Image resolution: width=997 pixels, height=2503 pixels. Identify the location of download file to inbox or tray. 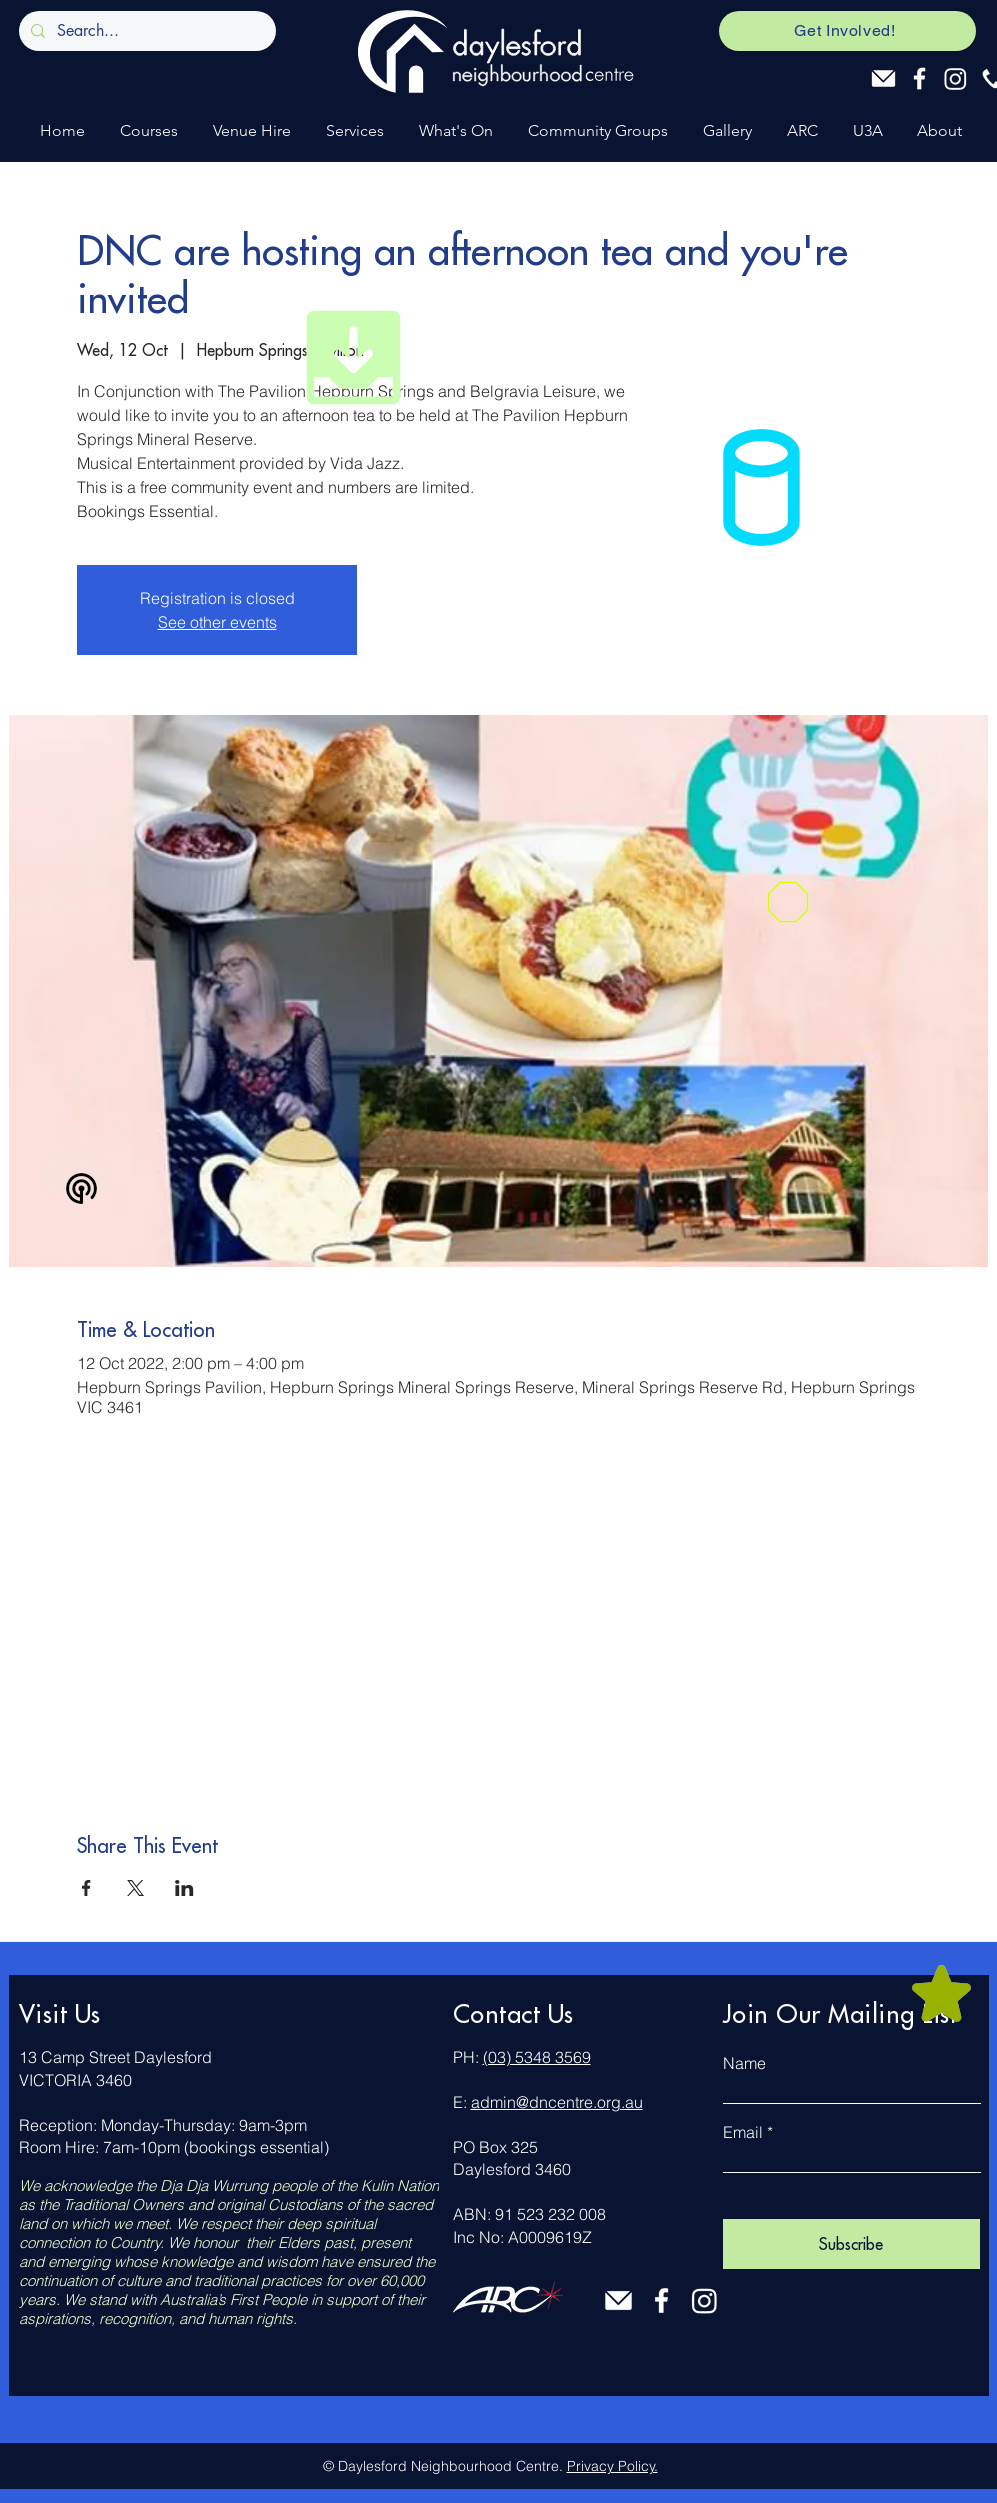
(353, 357).